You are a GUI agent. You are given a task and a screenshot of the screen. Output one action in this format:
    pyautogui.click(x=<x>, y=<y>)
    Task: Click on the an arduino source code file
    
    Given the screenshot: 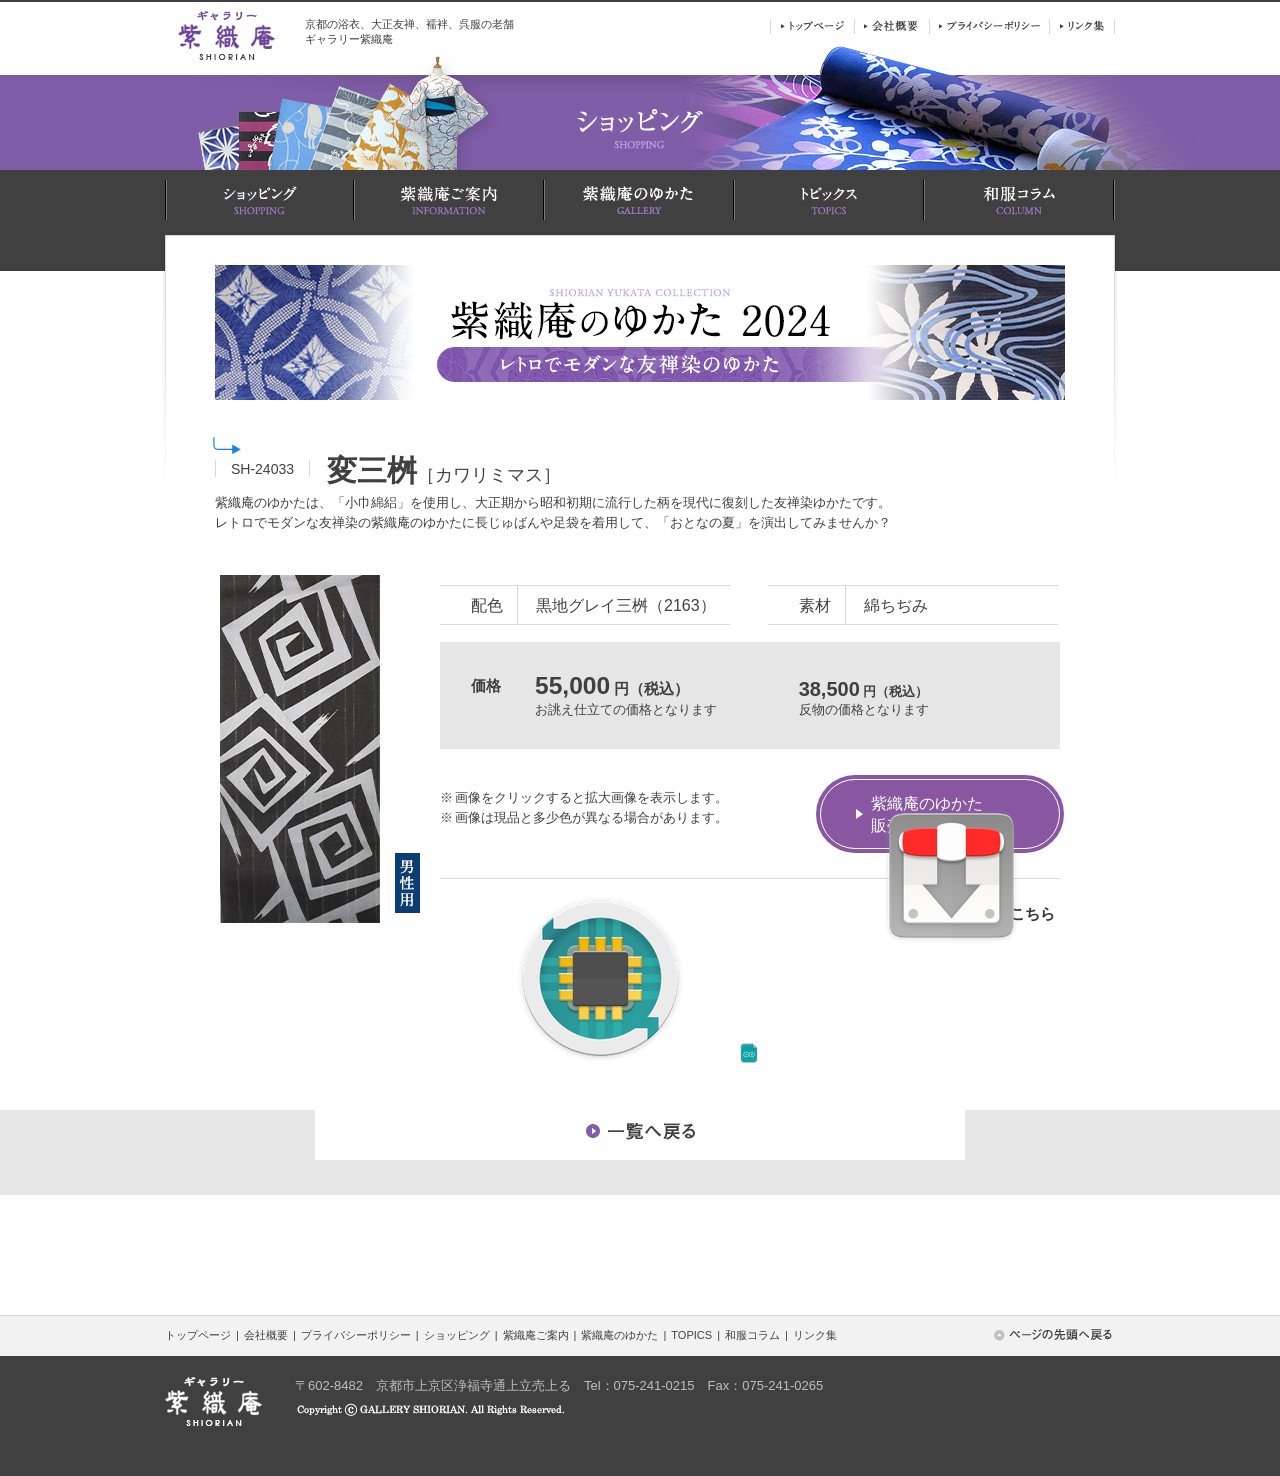 What is the action you would take?
    pyautogui.click(x=749, y=1053)
    